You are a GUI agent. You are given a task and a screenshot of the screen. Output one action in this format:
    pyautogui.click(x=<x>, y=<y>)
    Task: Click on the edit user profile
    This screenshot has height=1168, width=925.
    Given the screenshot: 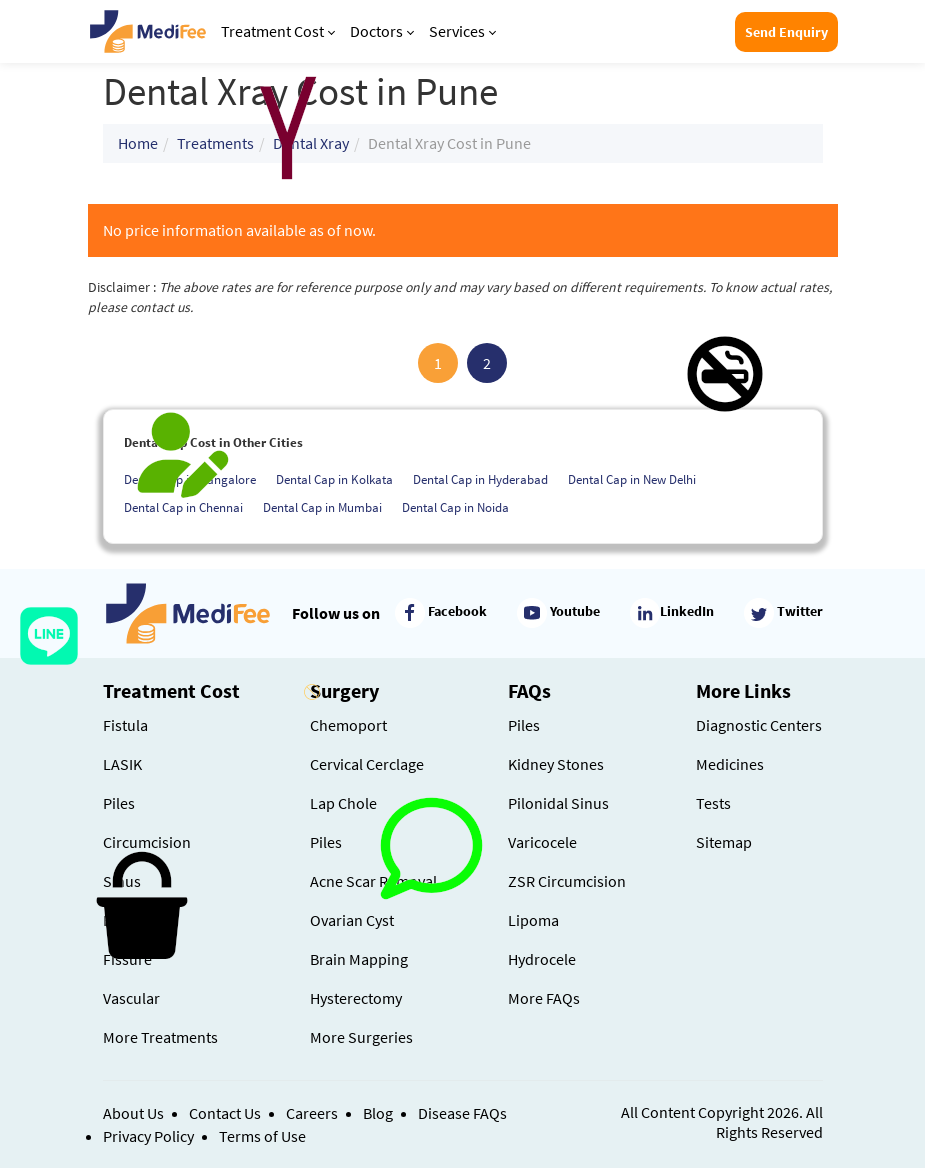 What is the action you would take?
    pyautogui.click(x=181, y=452)
    